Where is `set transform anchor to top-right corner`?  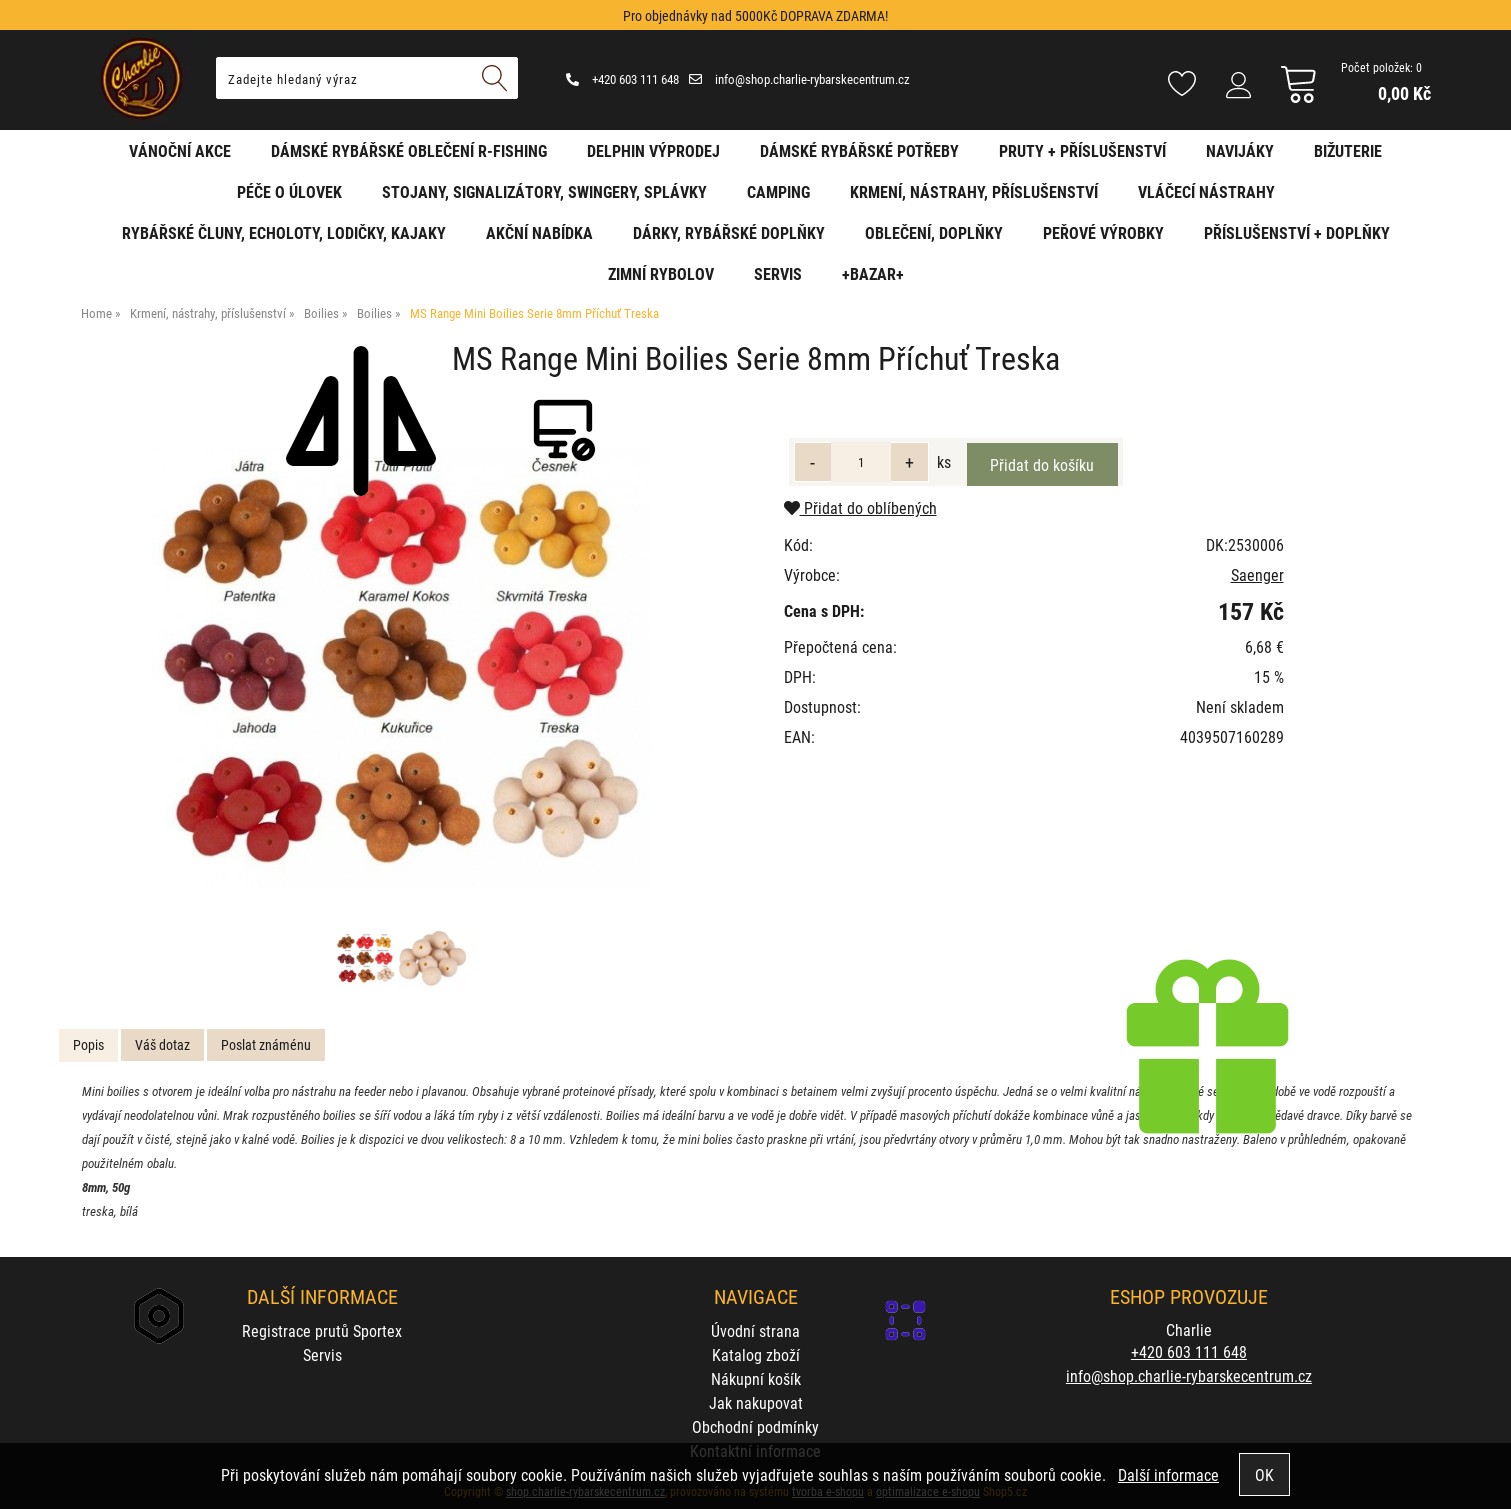 set transform anchor to top-right corner is located at coordinates (905, 1320).